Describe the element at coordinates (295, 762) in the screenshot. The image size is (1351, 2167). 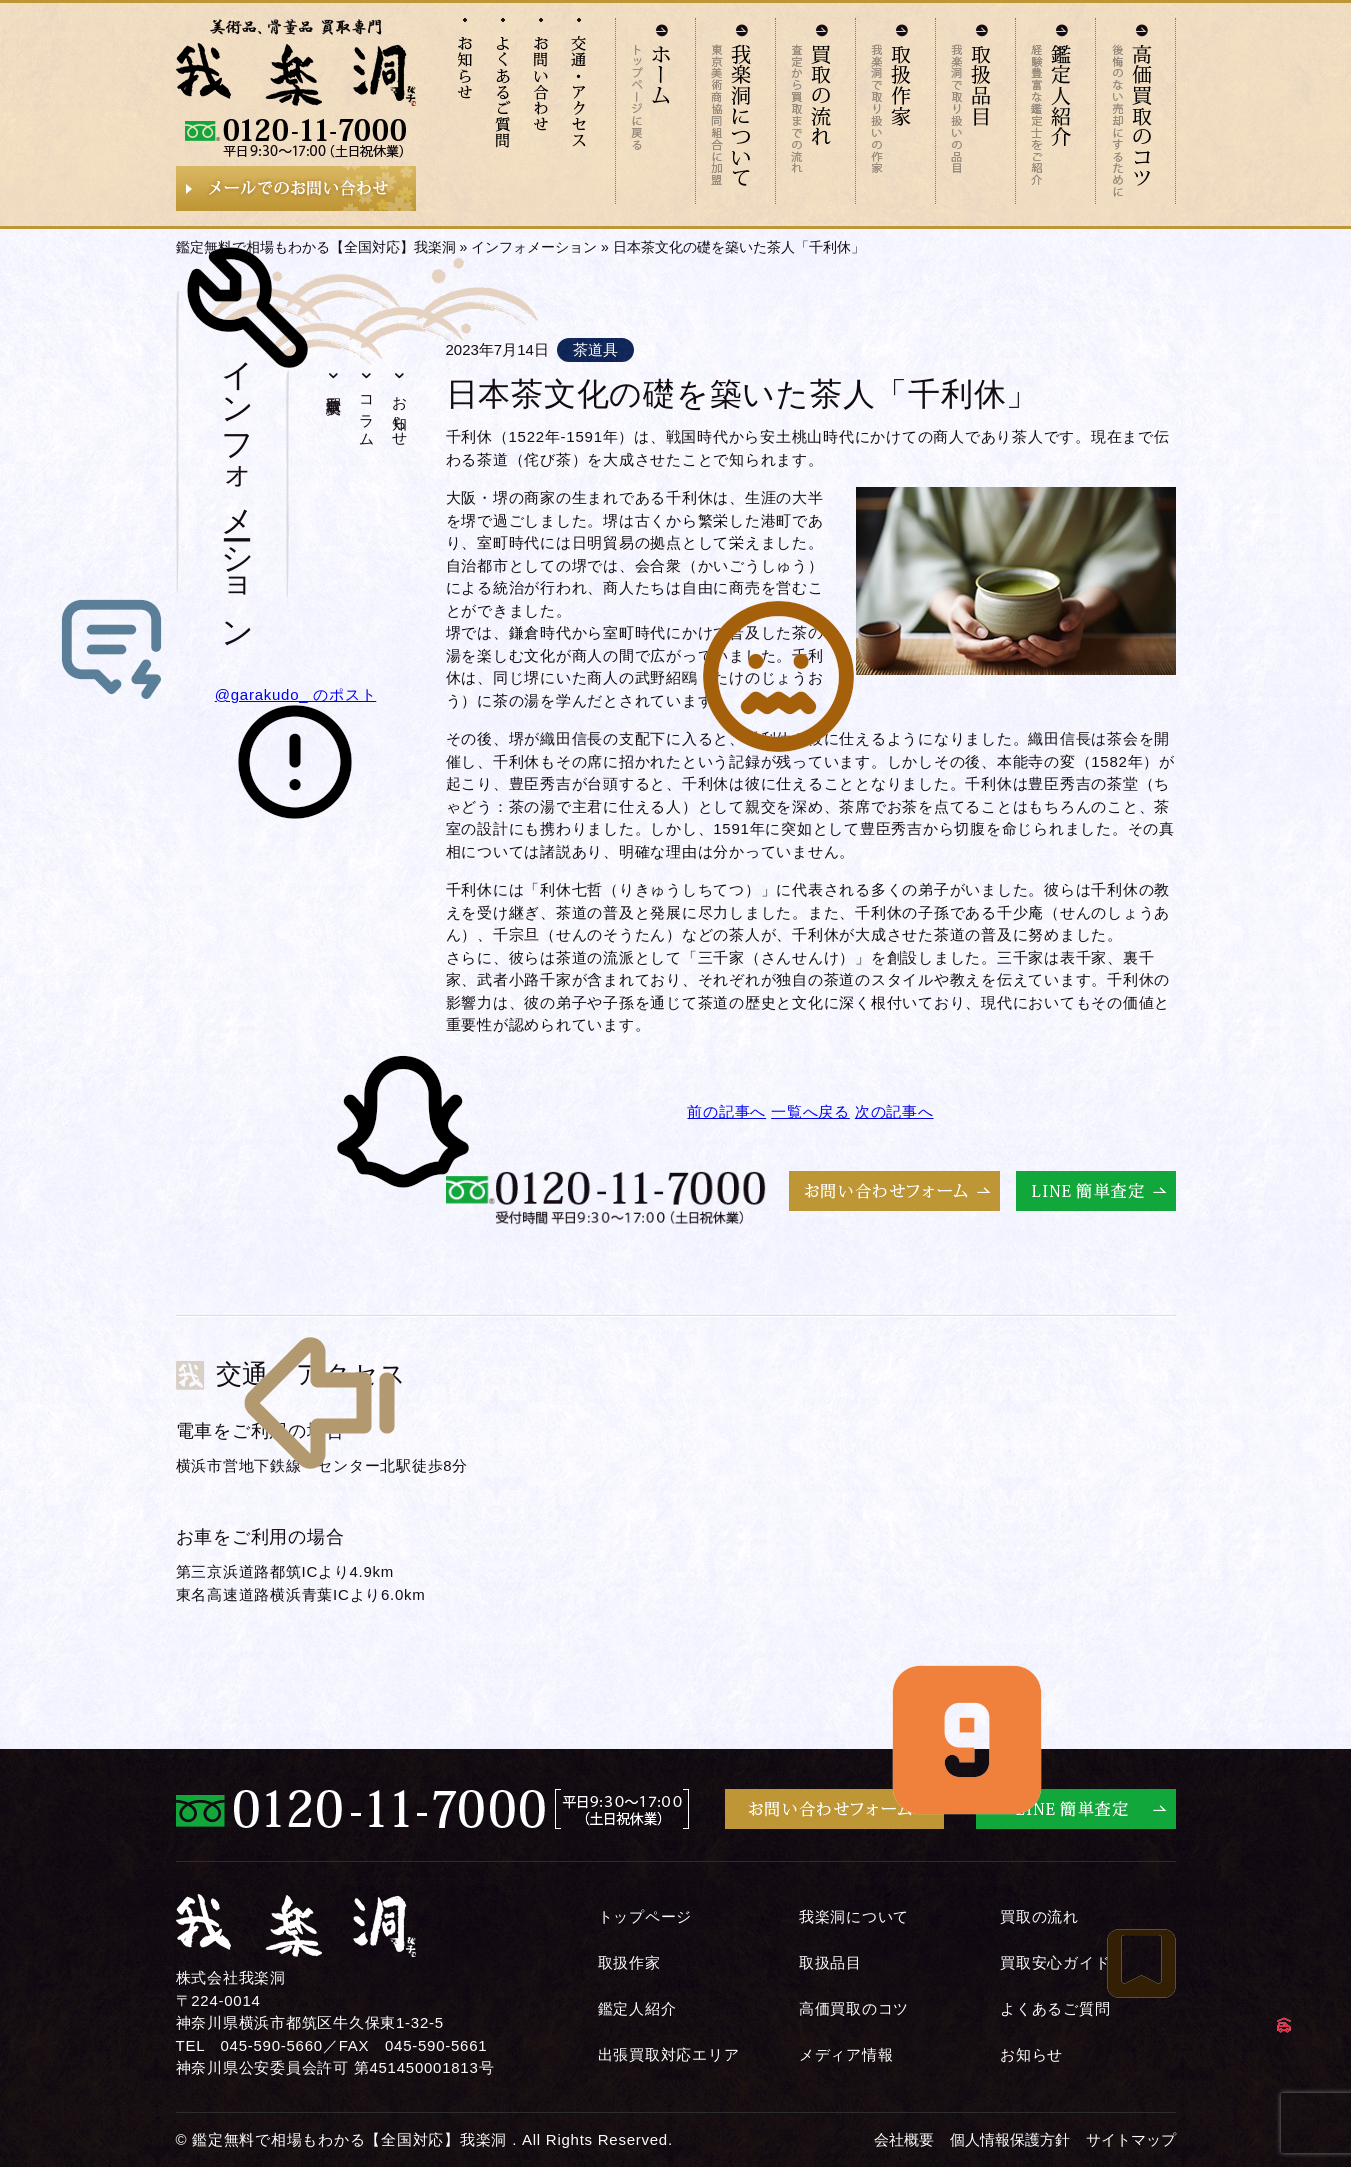
I see `indicates a warning or alert requiring attention` at that location.